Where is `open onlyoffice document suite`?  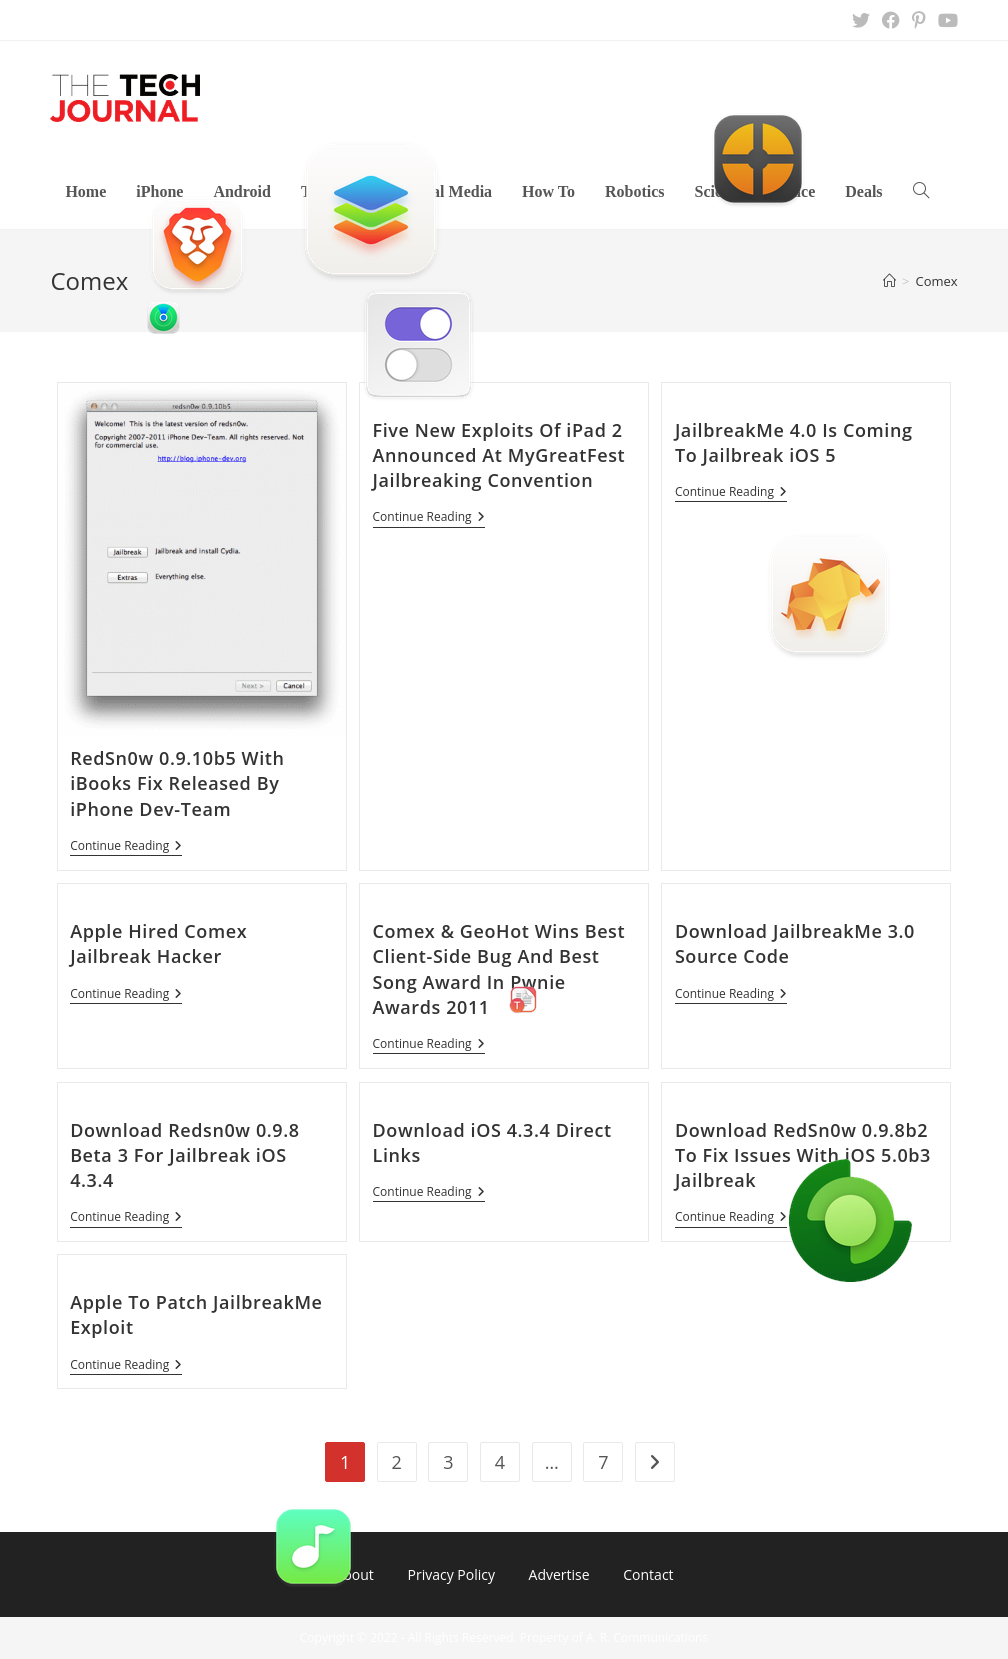 open onlyoffice document suite is located at coordinates (371, 210).